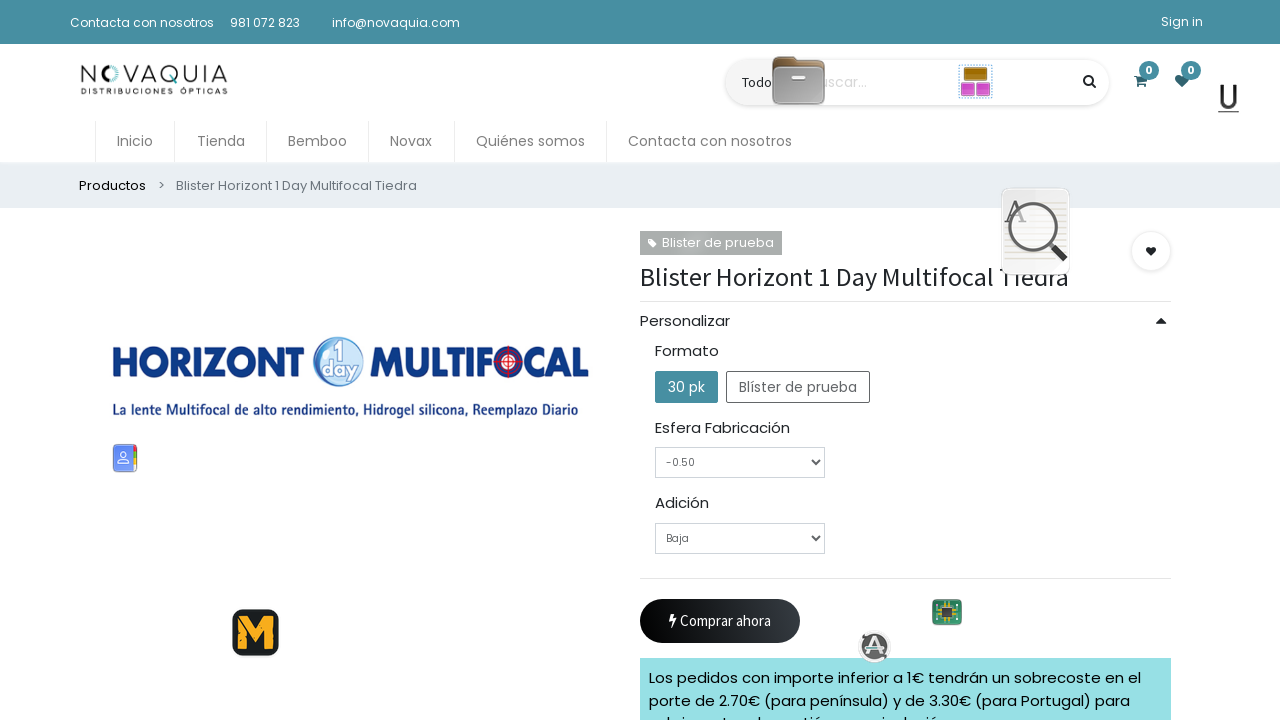 Image resolution: width=1280 pixels, height=720 pixels. I want to click on open the file manager application, so click(798, 80).